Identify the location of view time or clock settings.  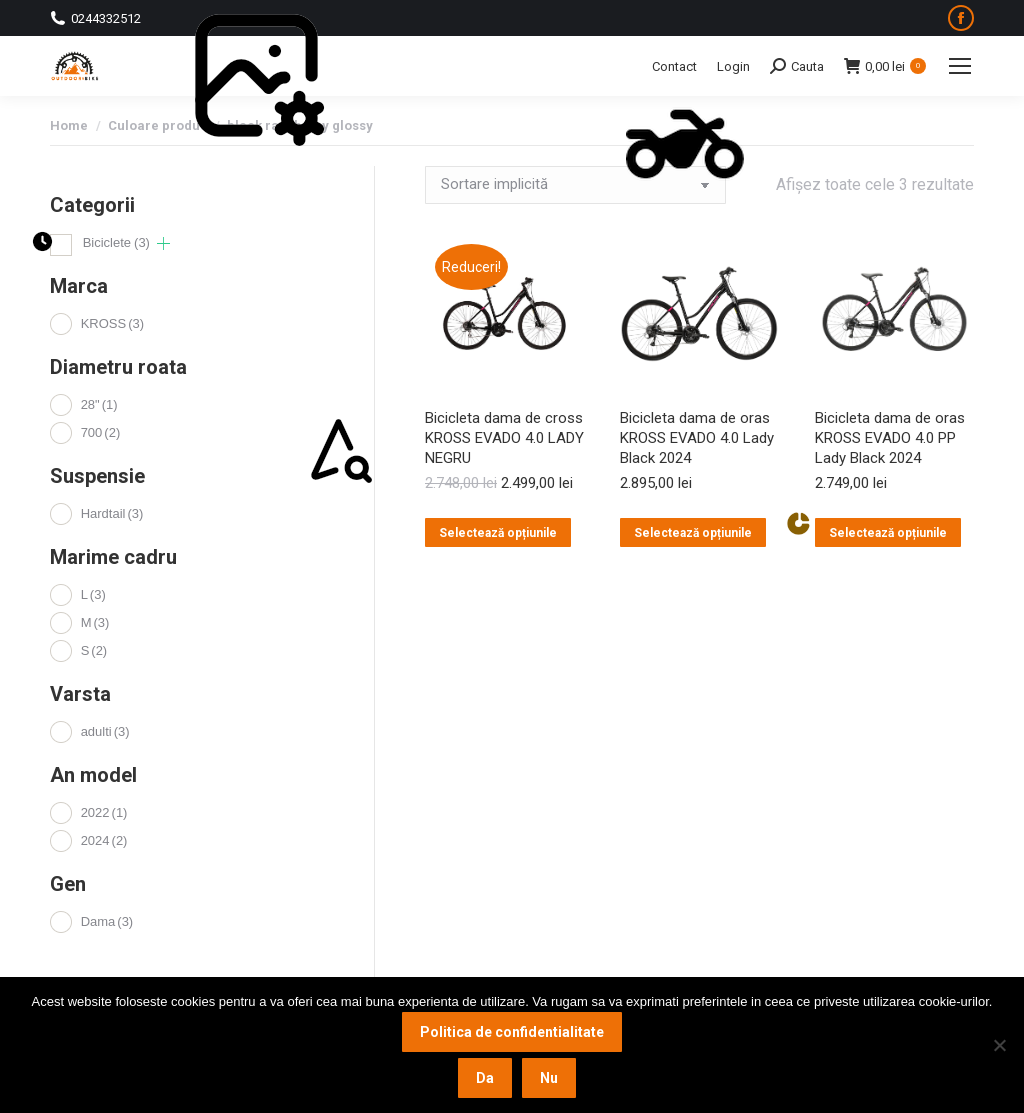
(42, 241).